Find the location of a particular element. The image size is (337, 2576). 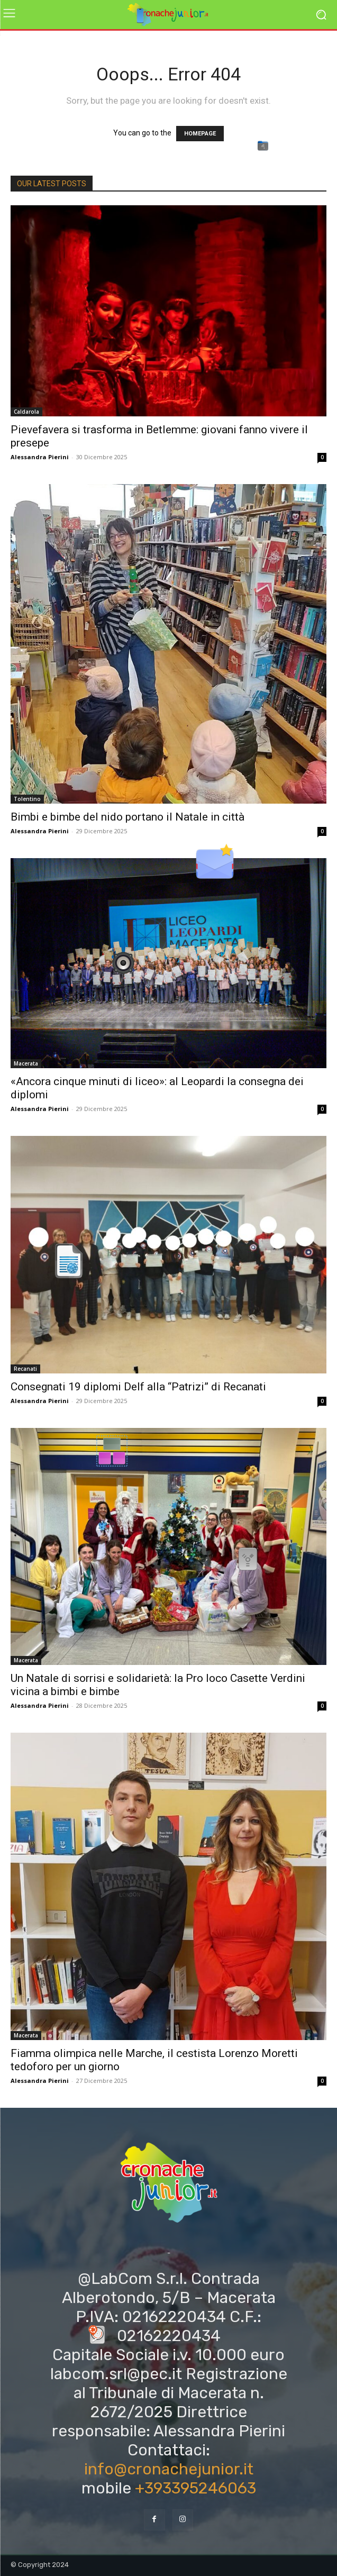

open insync cloud sync folder is located at coordinates (263, 145).